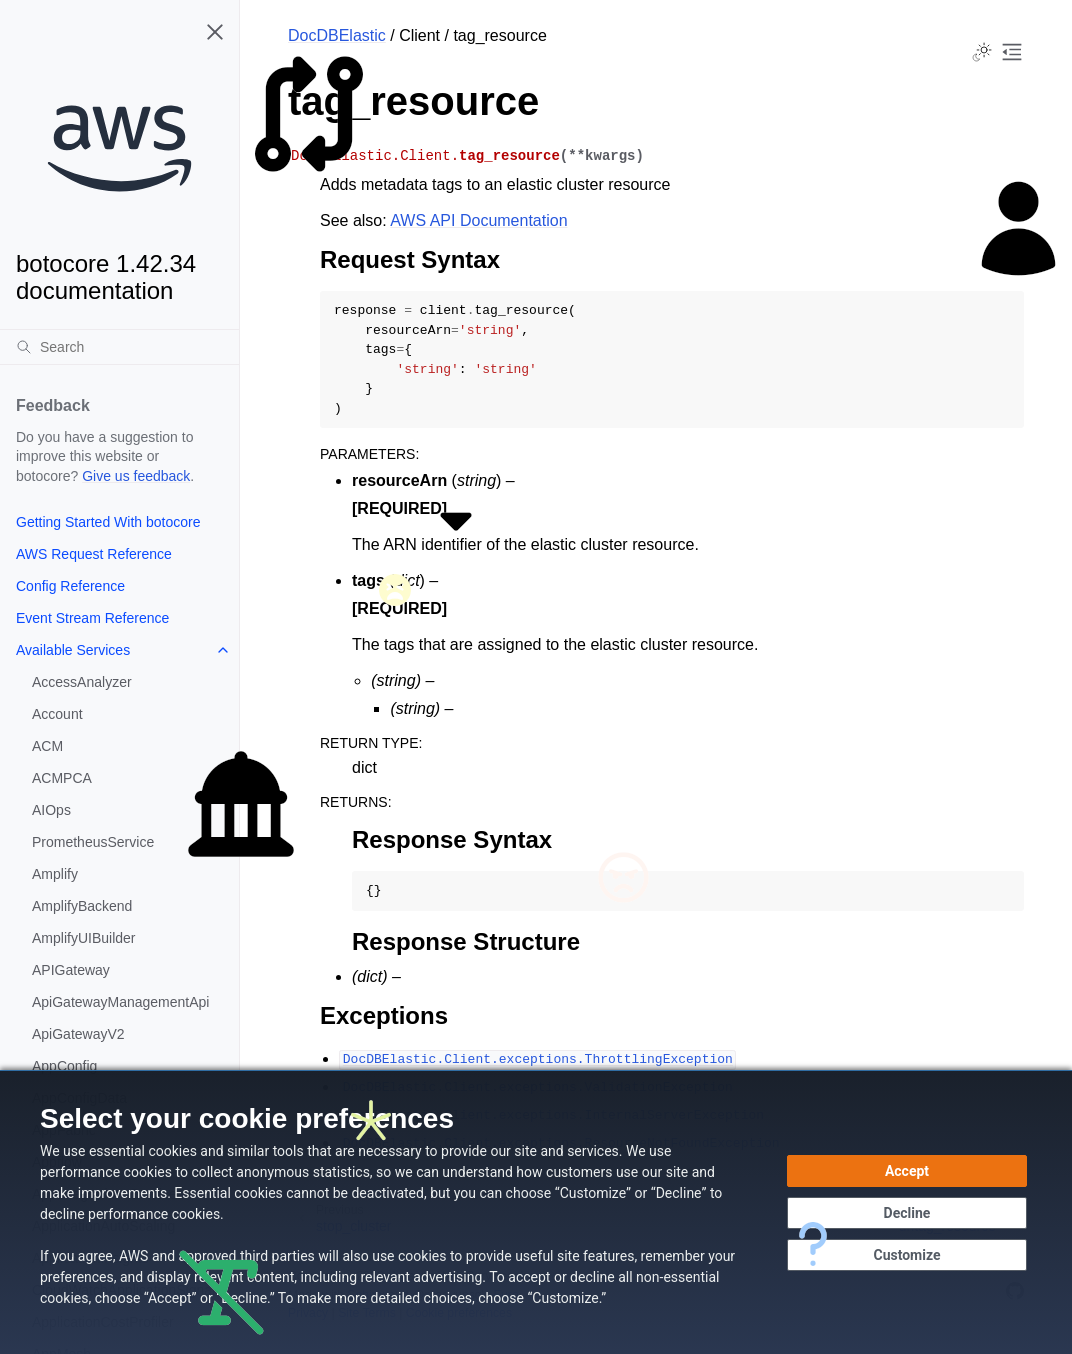  What do you see at coordinates (309, 114) in the screenshot?
I see `compare code versions or branches` at bounding box center [309, 114].